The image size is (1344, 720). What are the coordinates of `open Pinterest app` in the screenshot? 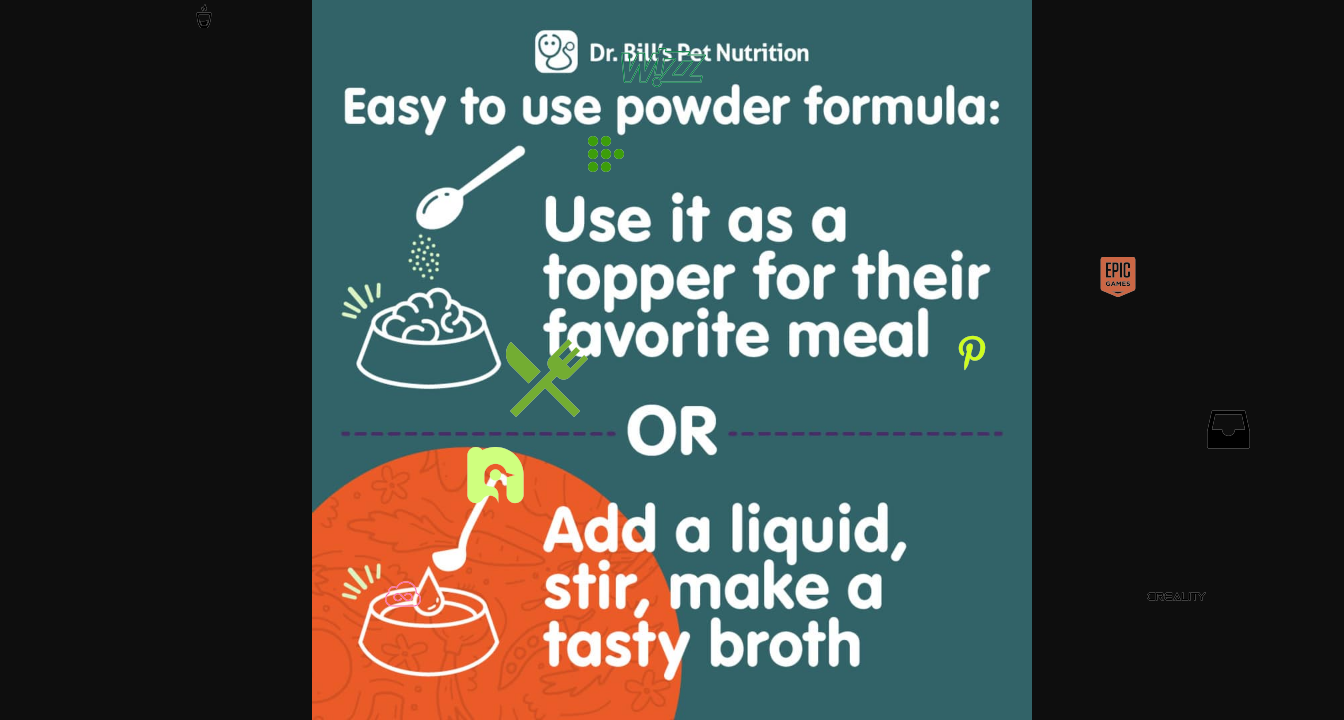 It's located at (972, 353).